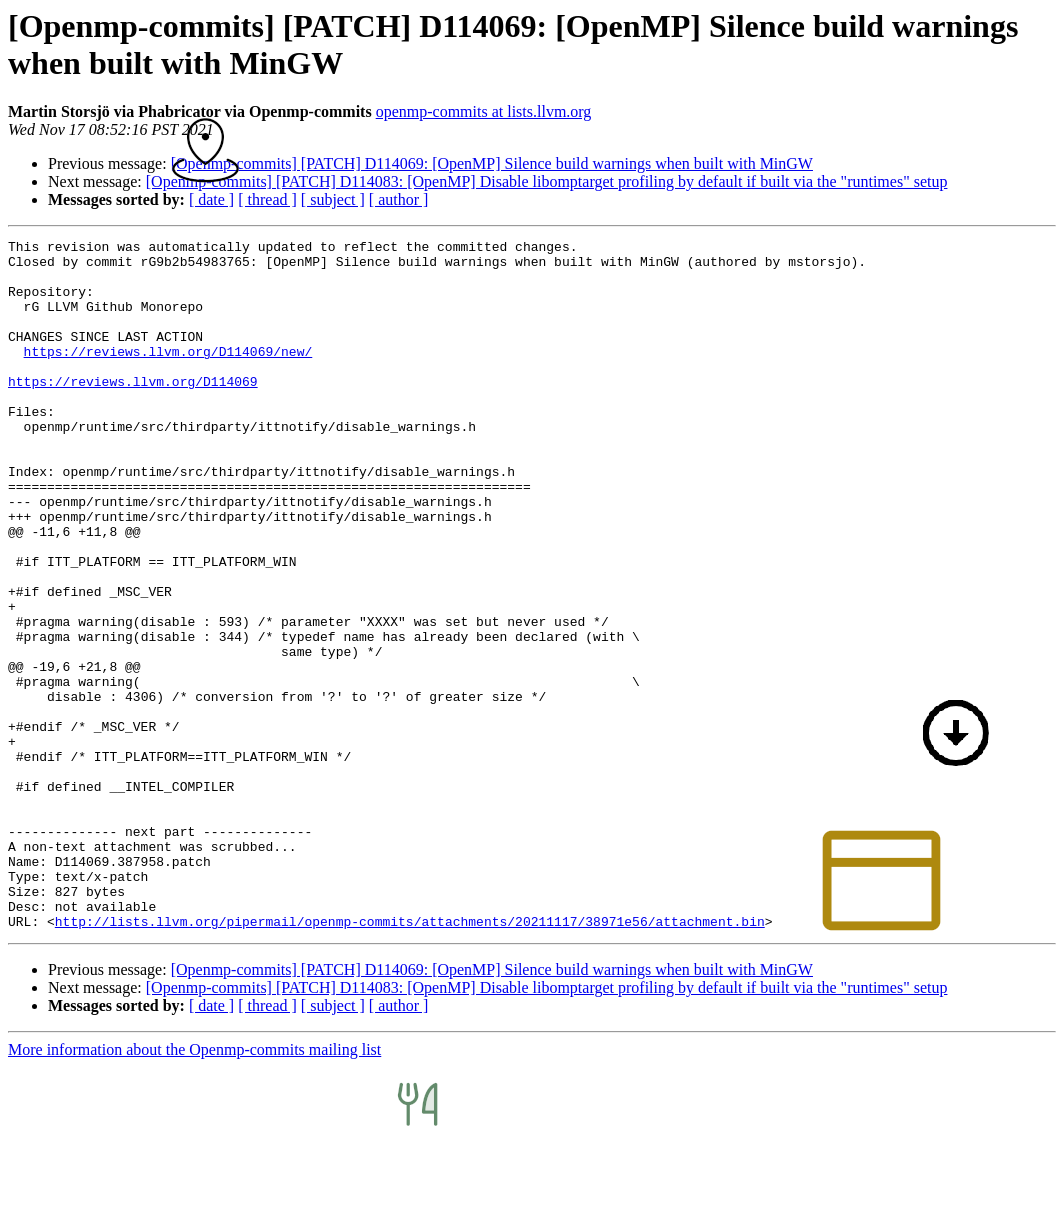 This screenshot has width=1064, height=1205. Describe the element at coordinates (205, 151) in the screenshot. I see `view location area or zone on map` at that location.